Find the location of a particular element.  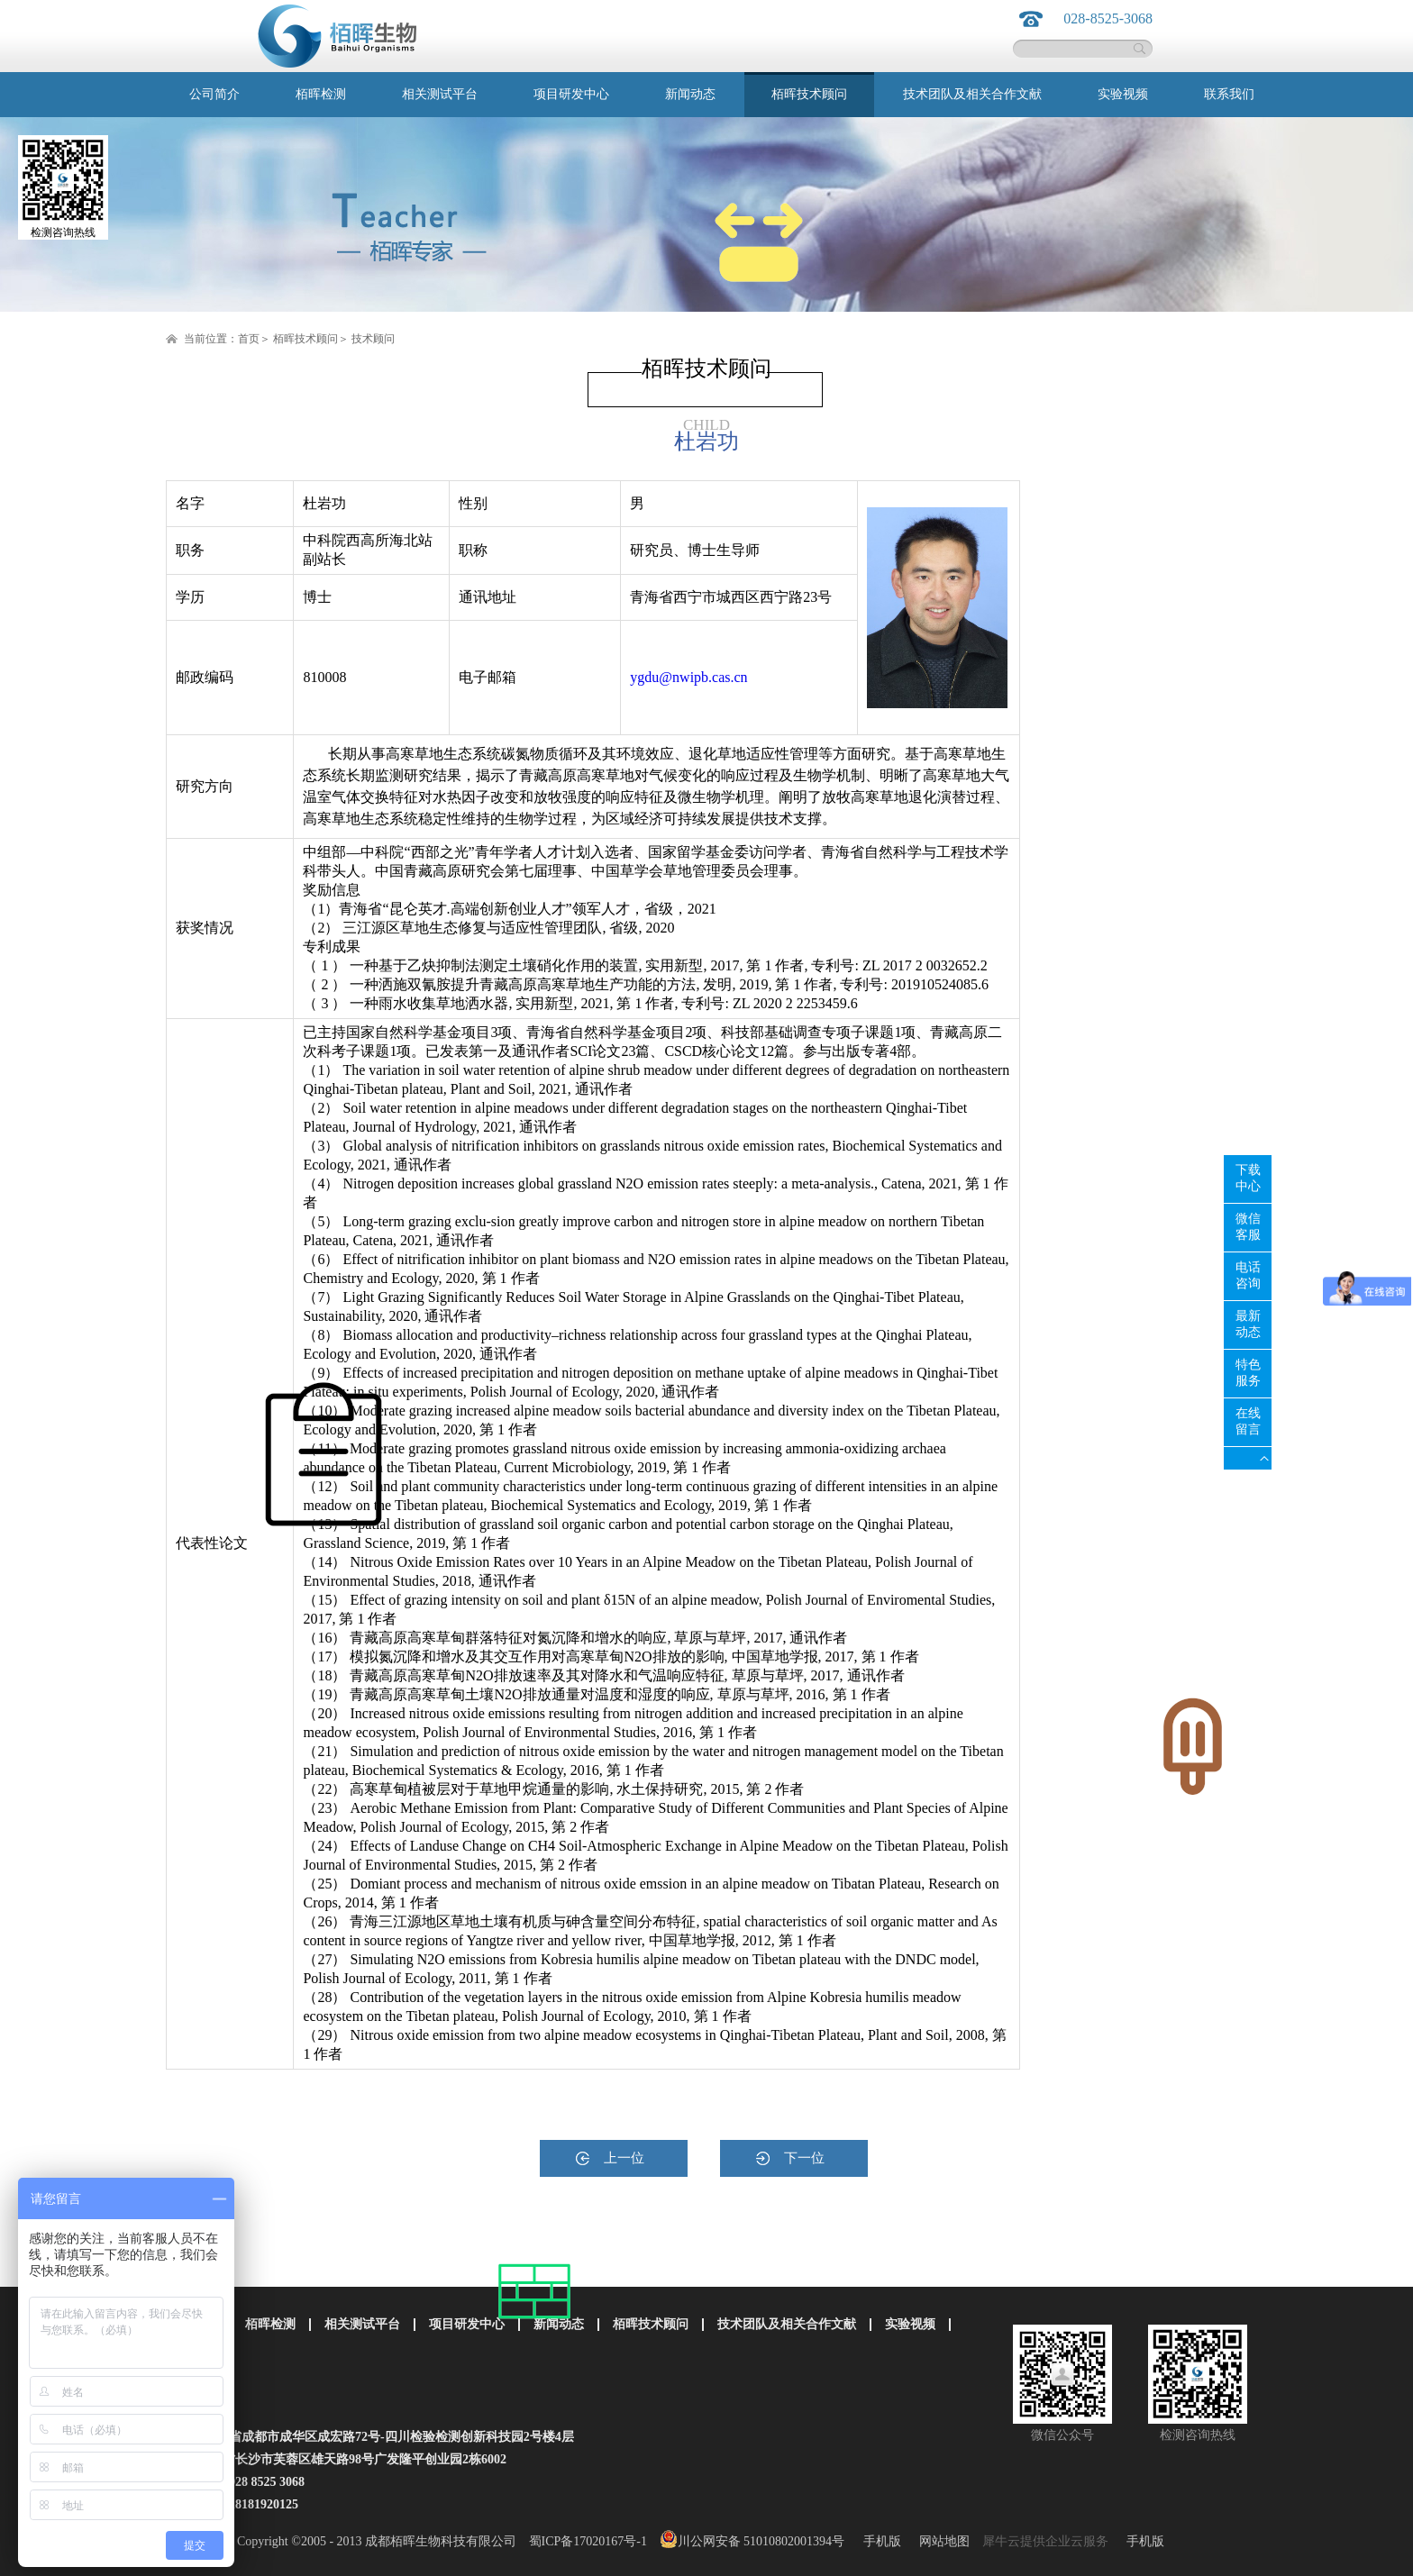

view or edit wall layout is located at coordinates (534, 2291).